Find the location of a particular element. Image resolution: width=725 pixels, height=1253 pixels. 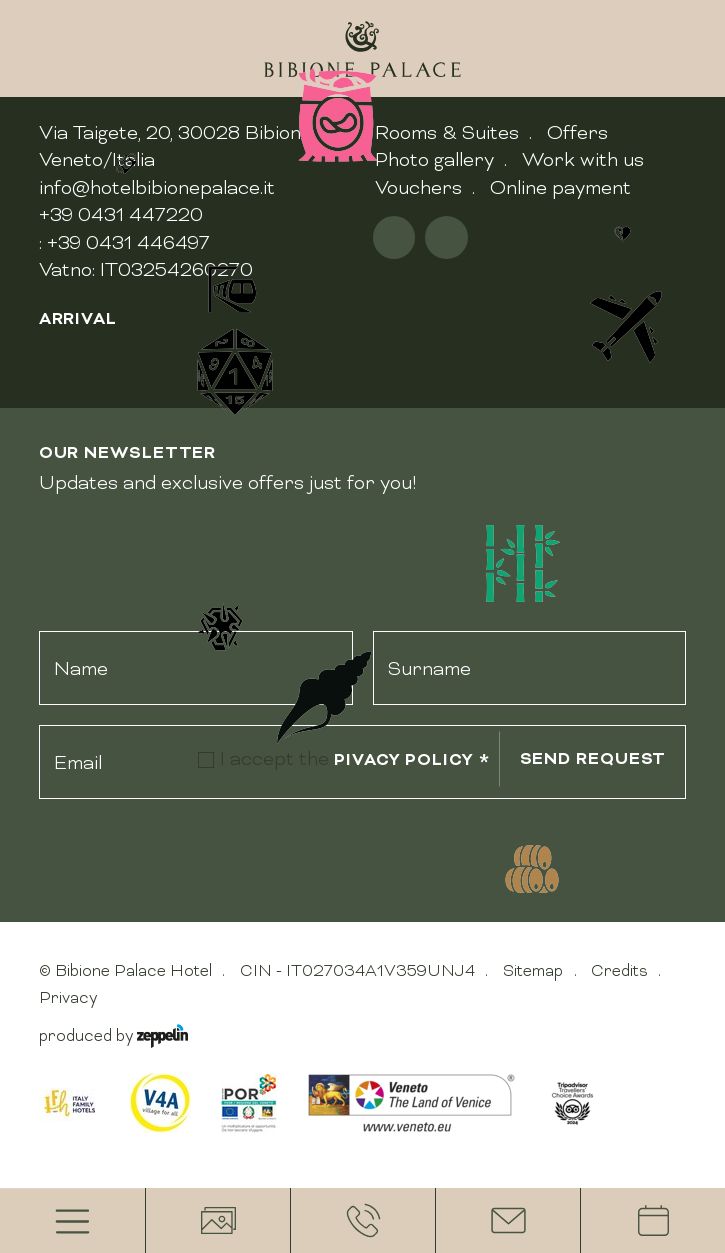

bamboo plant icon for nature or zen-themed content is located at coordinates (520, 563).